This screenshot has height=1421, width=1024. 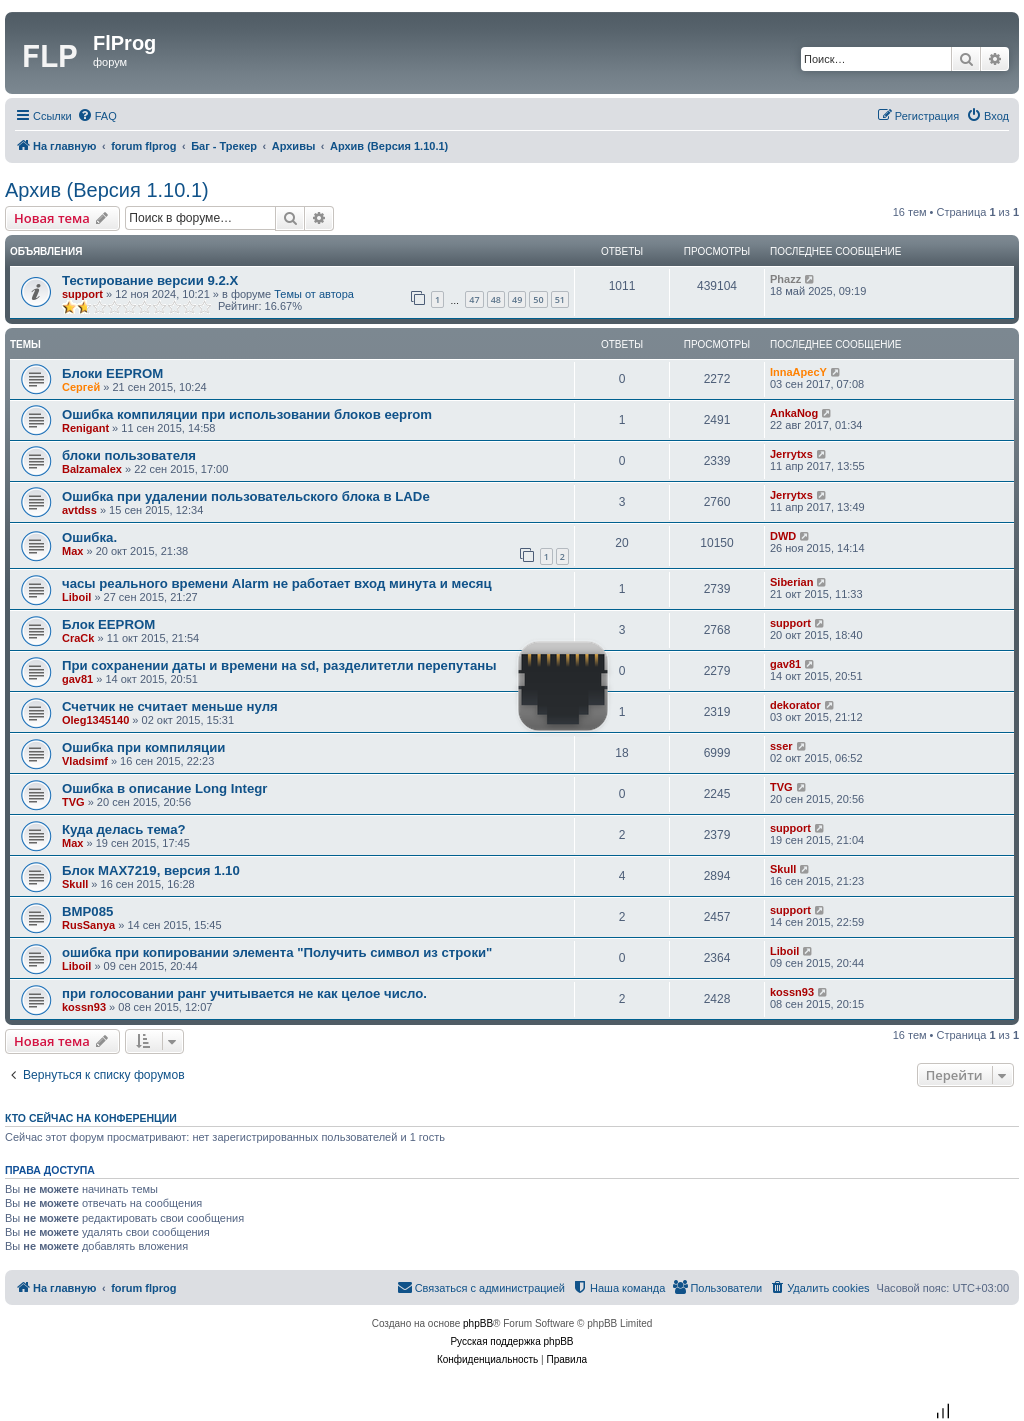 What do you see at coordinates (943, 1411) in the screenshot?
I see `view growth or progress statistics` at bounding box center [943, 1411].